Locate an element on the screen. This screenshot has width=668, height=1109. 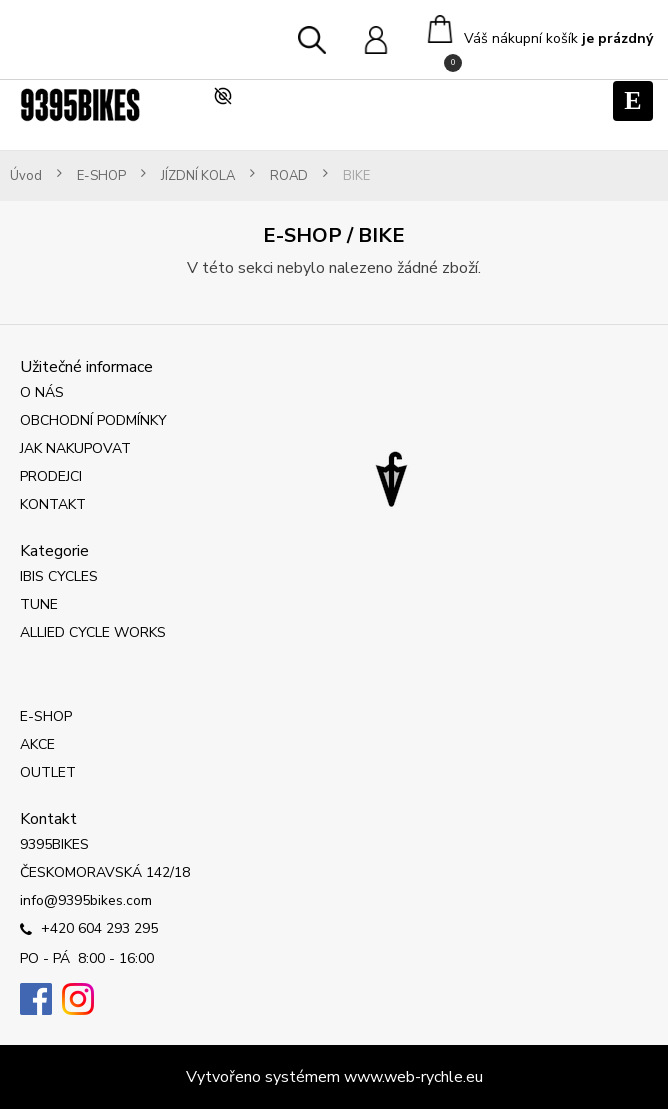
view weather protection or rain forecast is located at coordinates (391, 480).